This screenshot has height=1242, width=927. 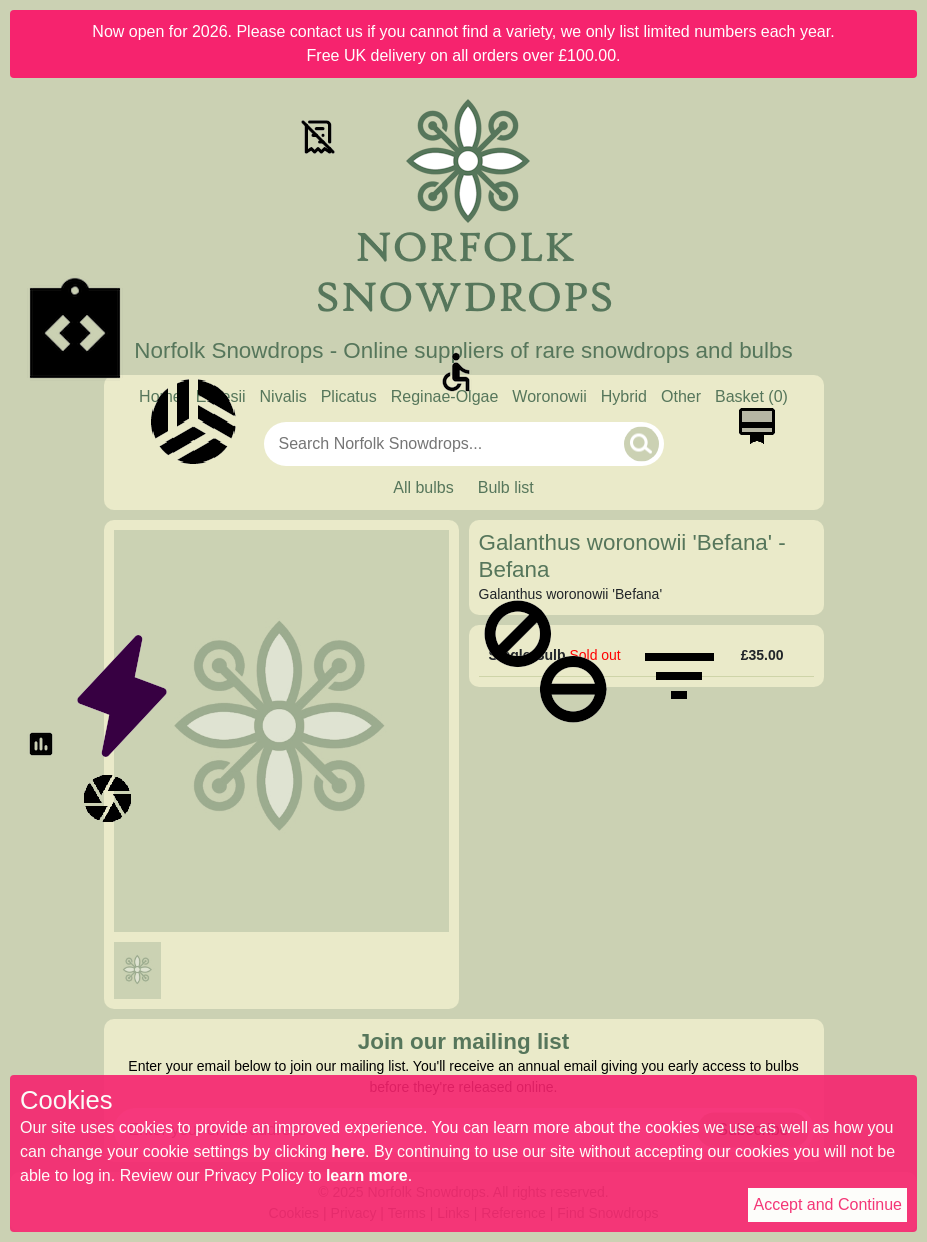 What do you see at coordinates (679, 676) in the screenshot?
I see `filter or sort list items` at bounding box center [679, 676].